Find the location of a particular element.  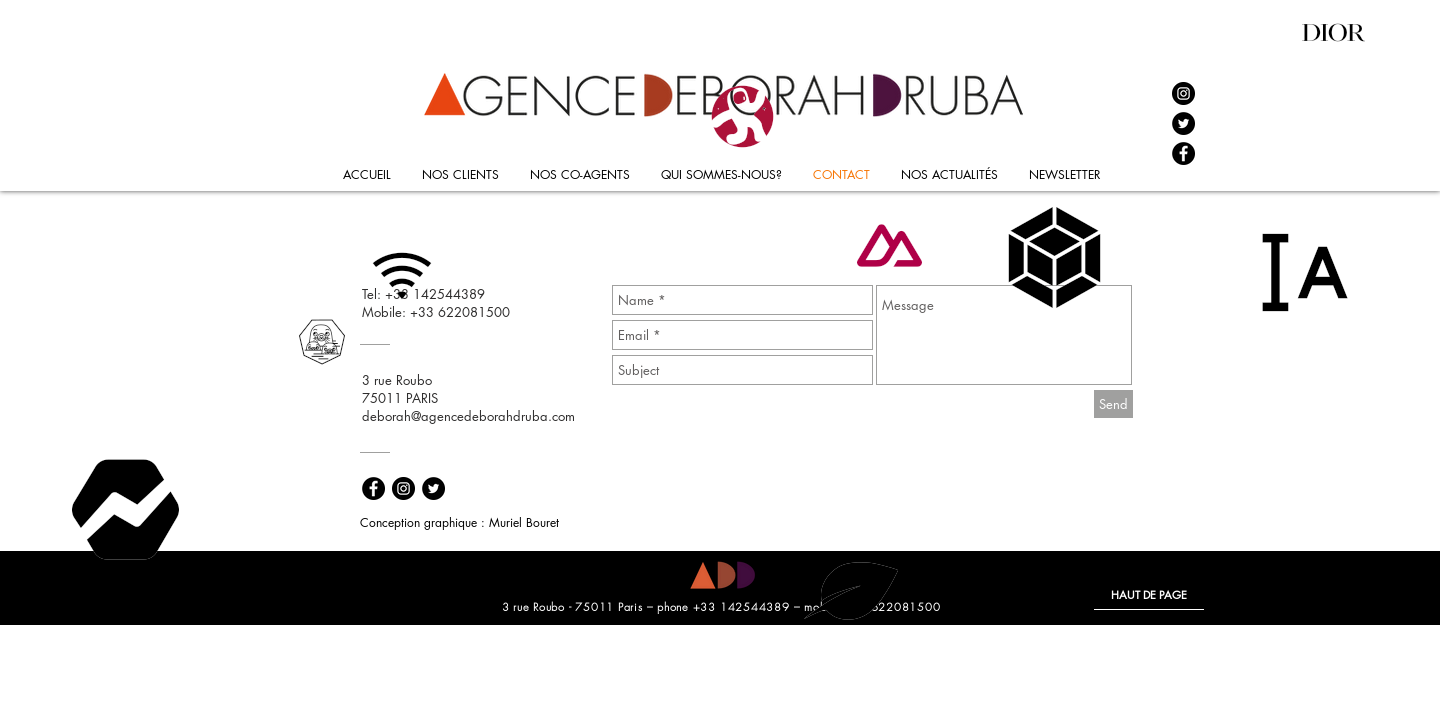

visit the Dior official website is located at coordinates (1333, 32).